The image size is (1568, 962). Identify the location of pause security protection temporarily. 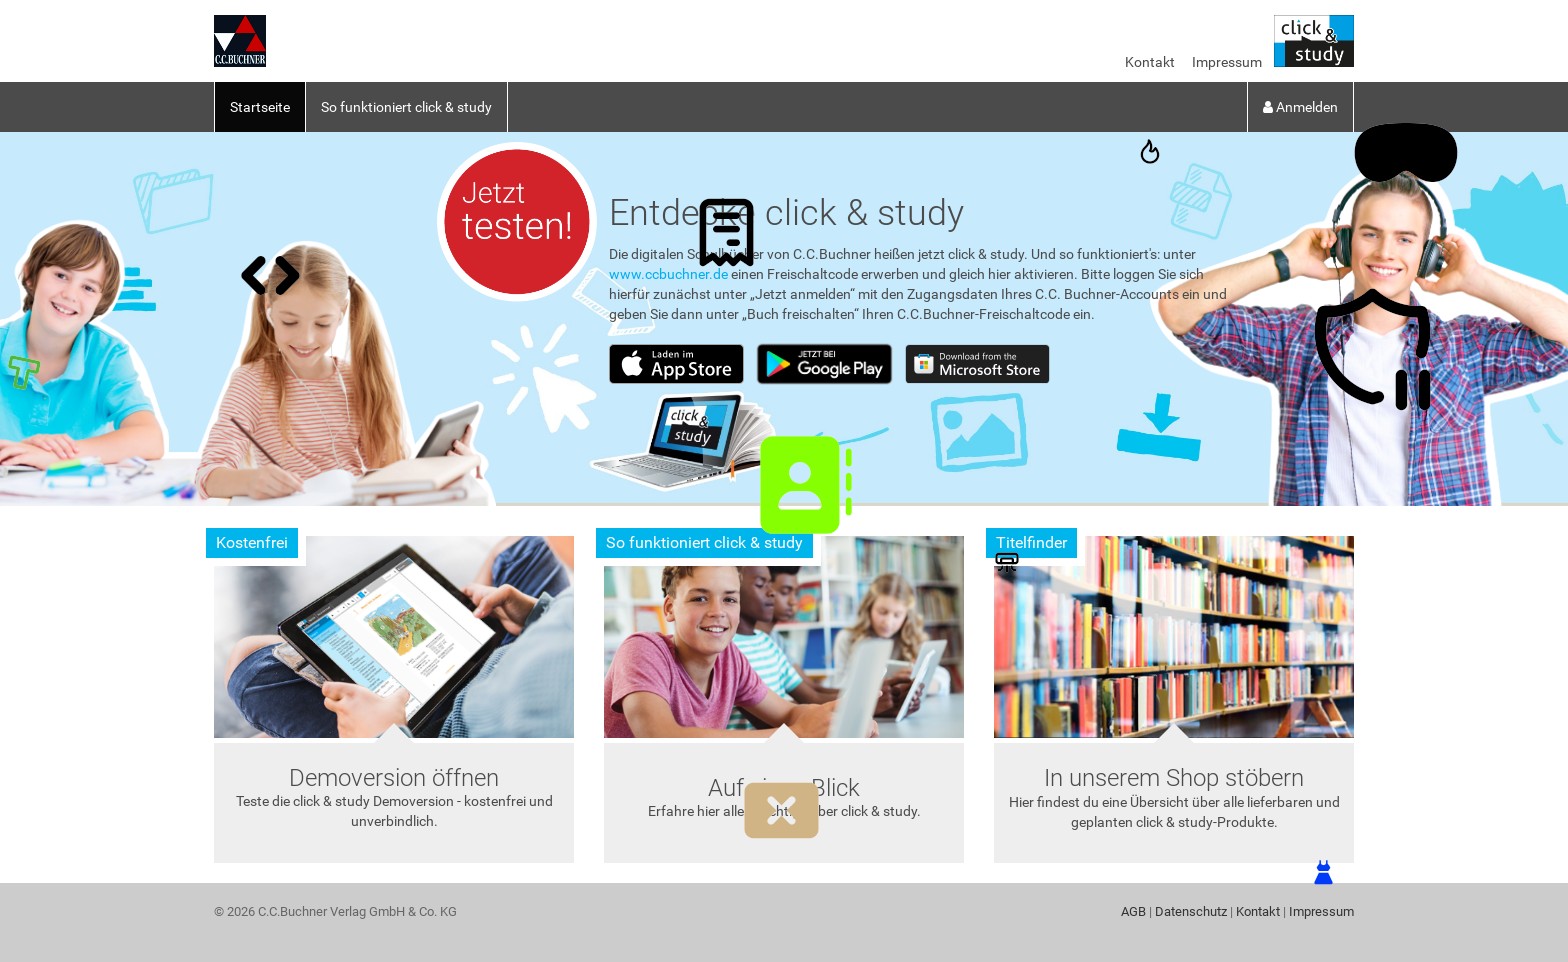
(1372, 346).